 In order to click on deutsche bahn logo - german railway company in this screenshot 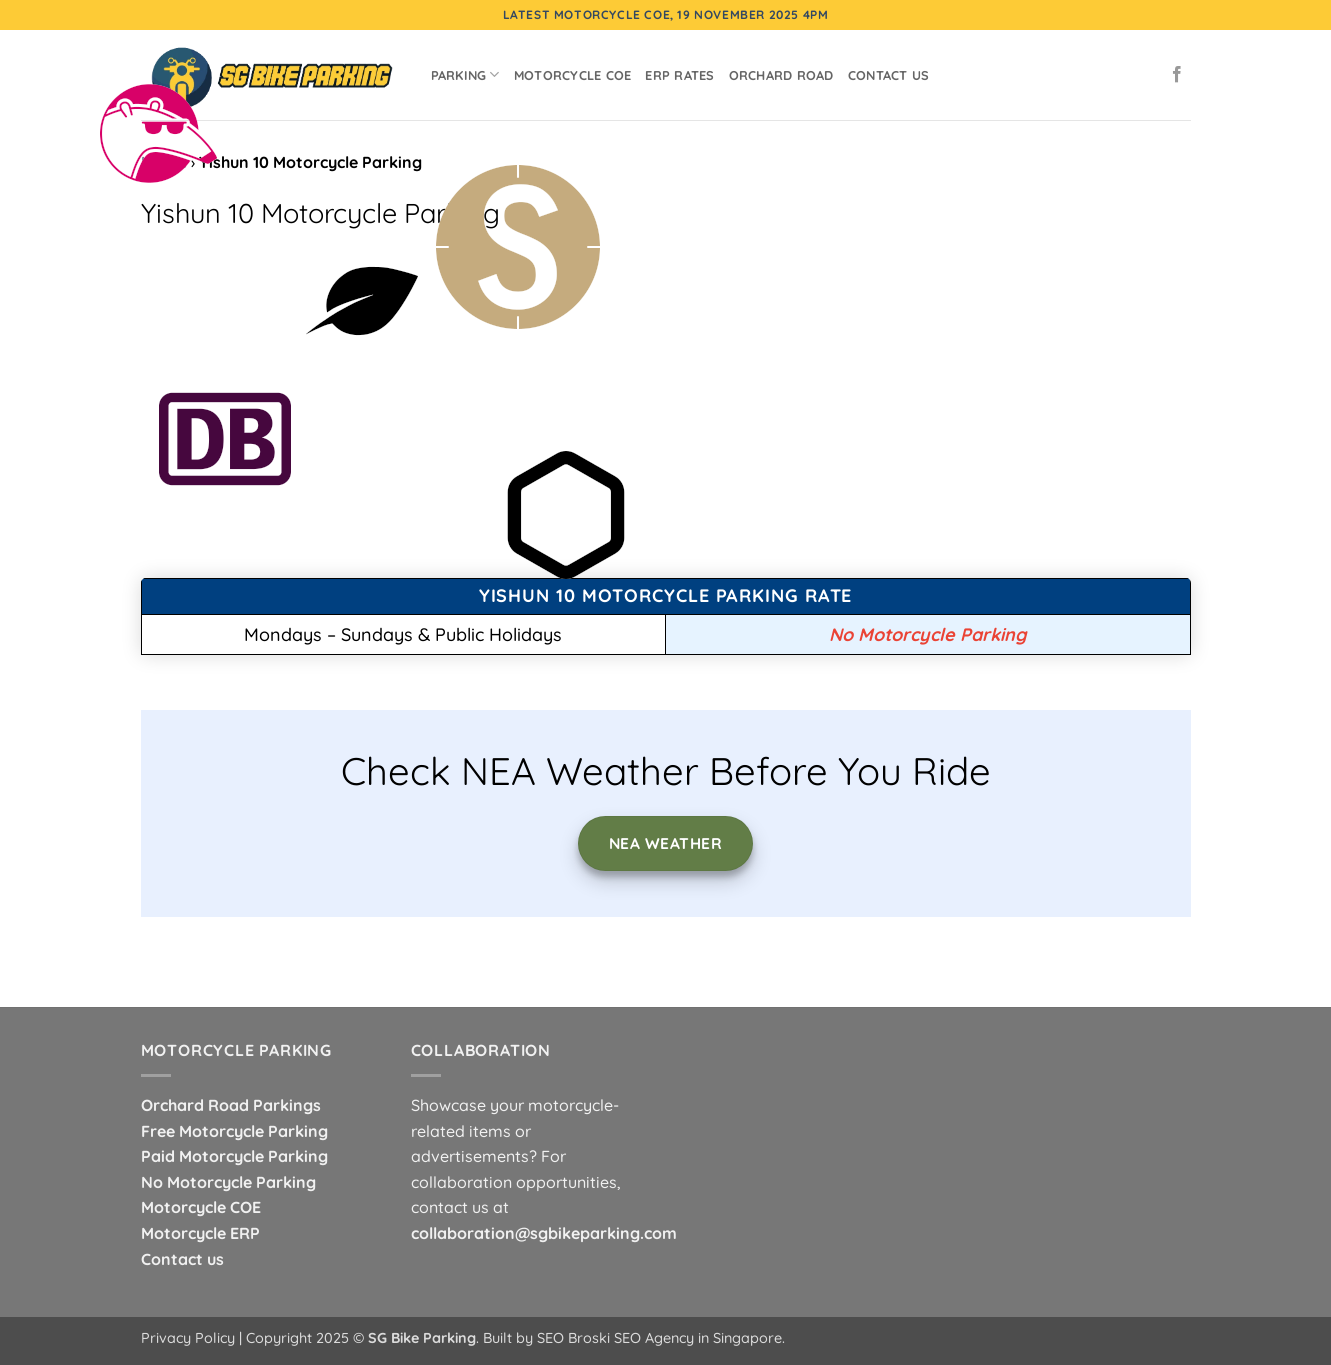, I will do `click(225, 439)`.